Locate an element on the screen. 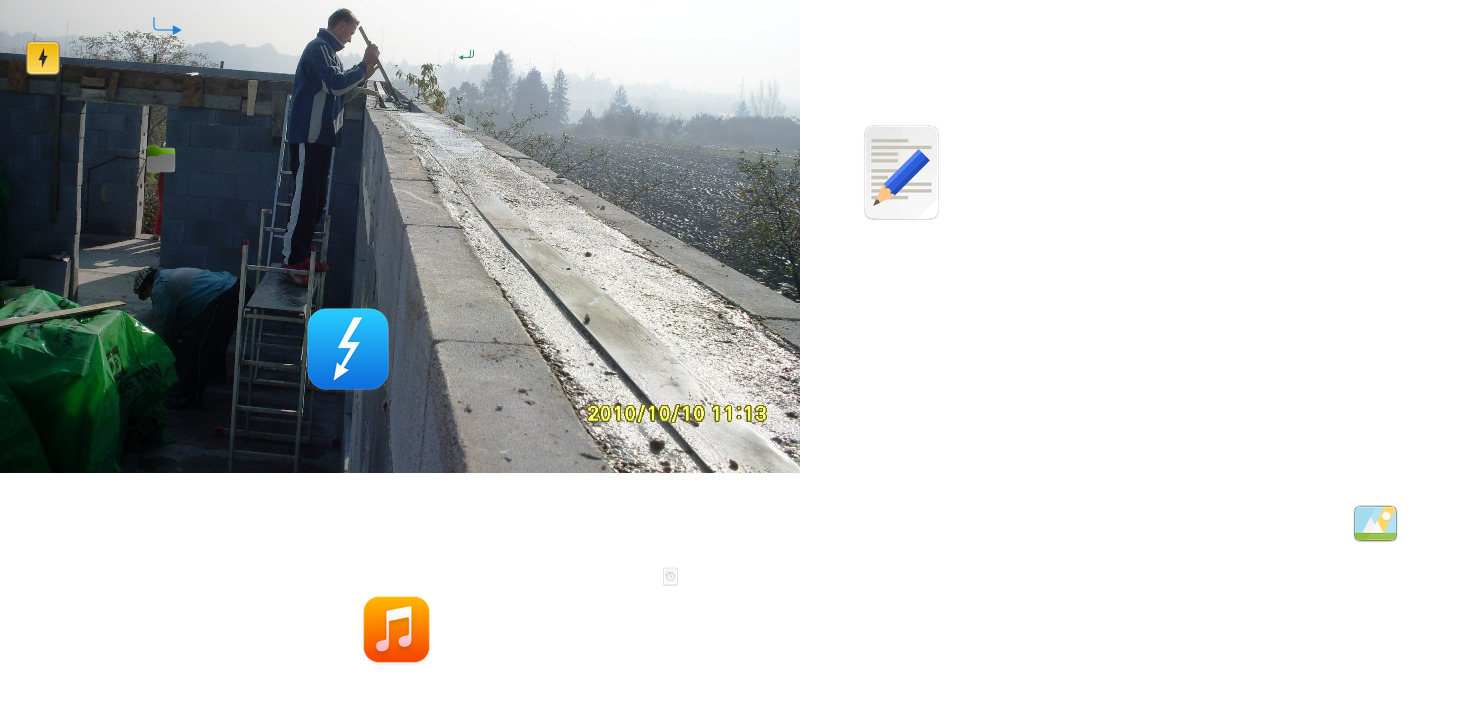 This screenshot has height=720, width=1470. access power and battery settings is located at coordinates (43, 58).